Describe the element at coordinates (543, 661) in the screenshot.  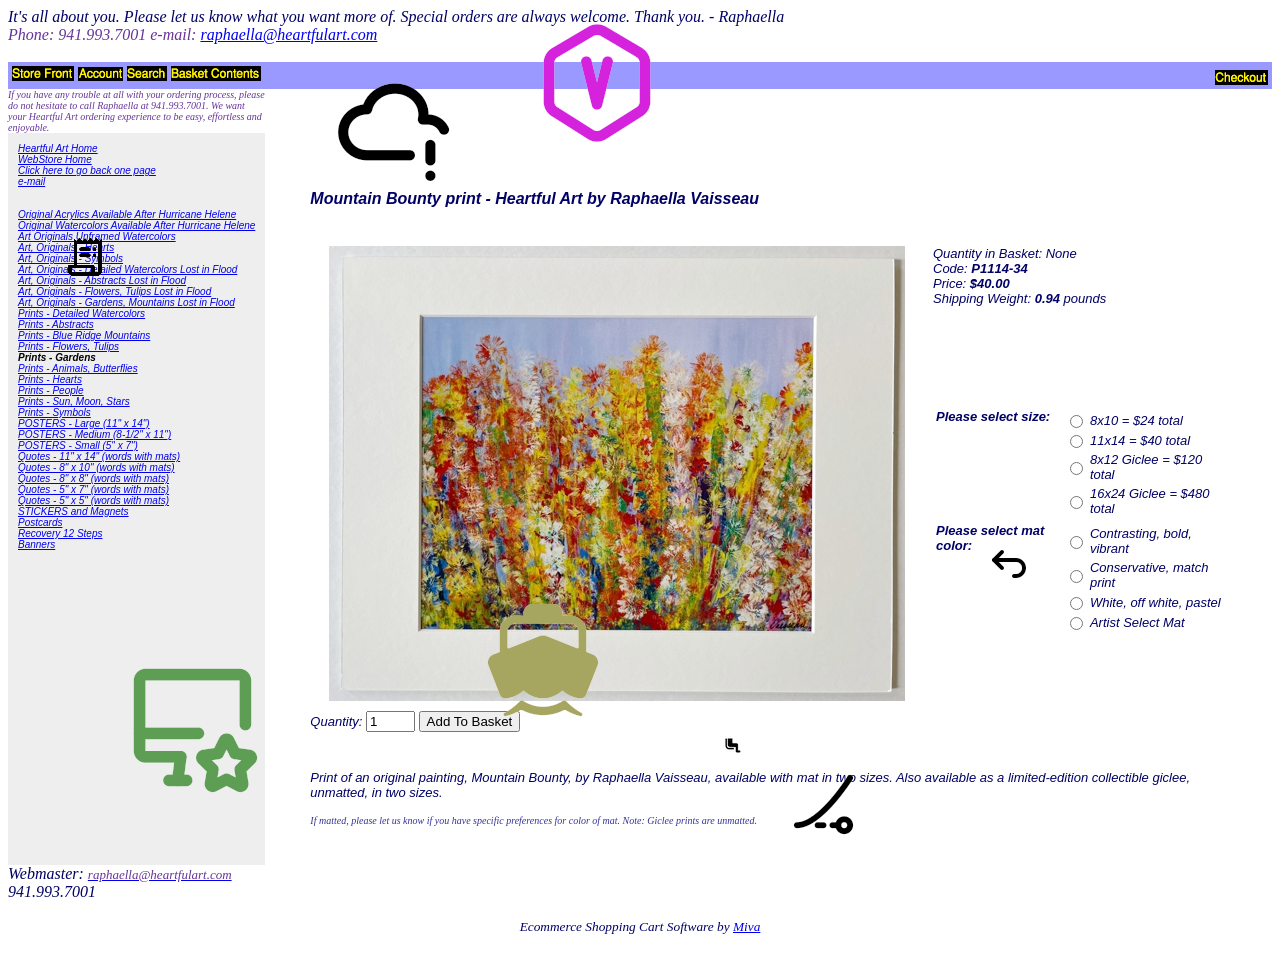
I see `access boat or ferry services` at that location.